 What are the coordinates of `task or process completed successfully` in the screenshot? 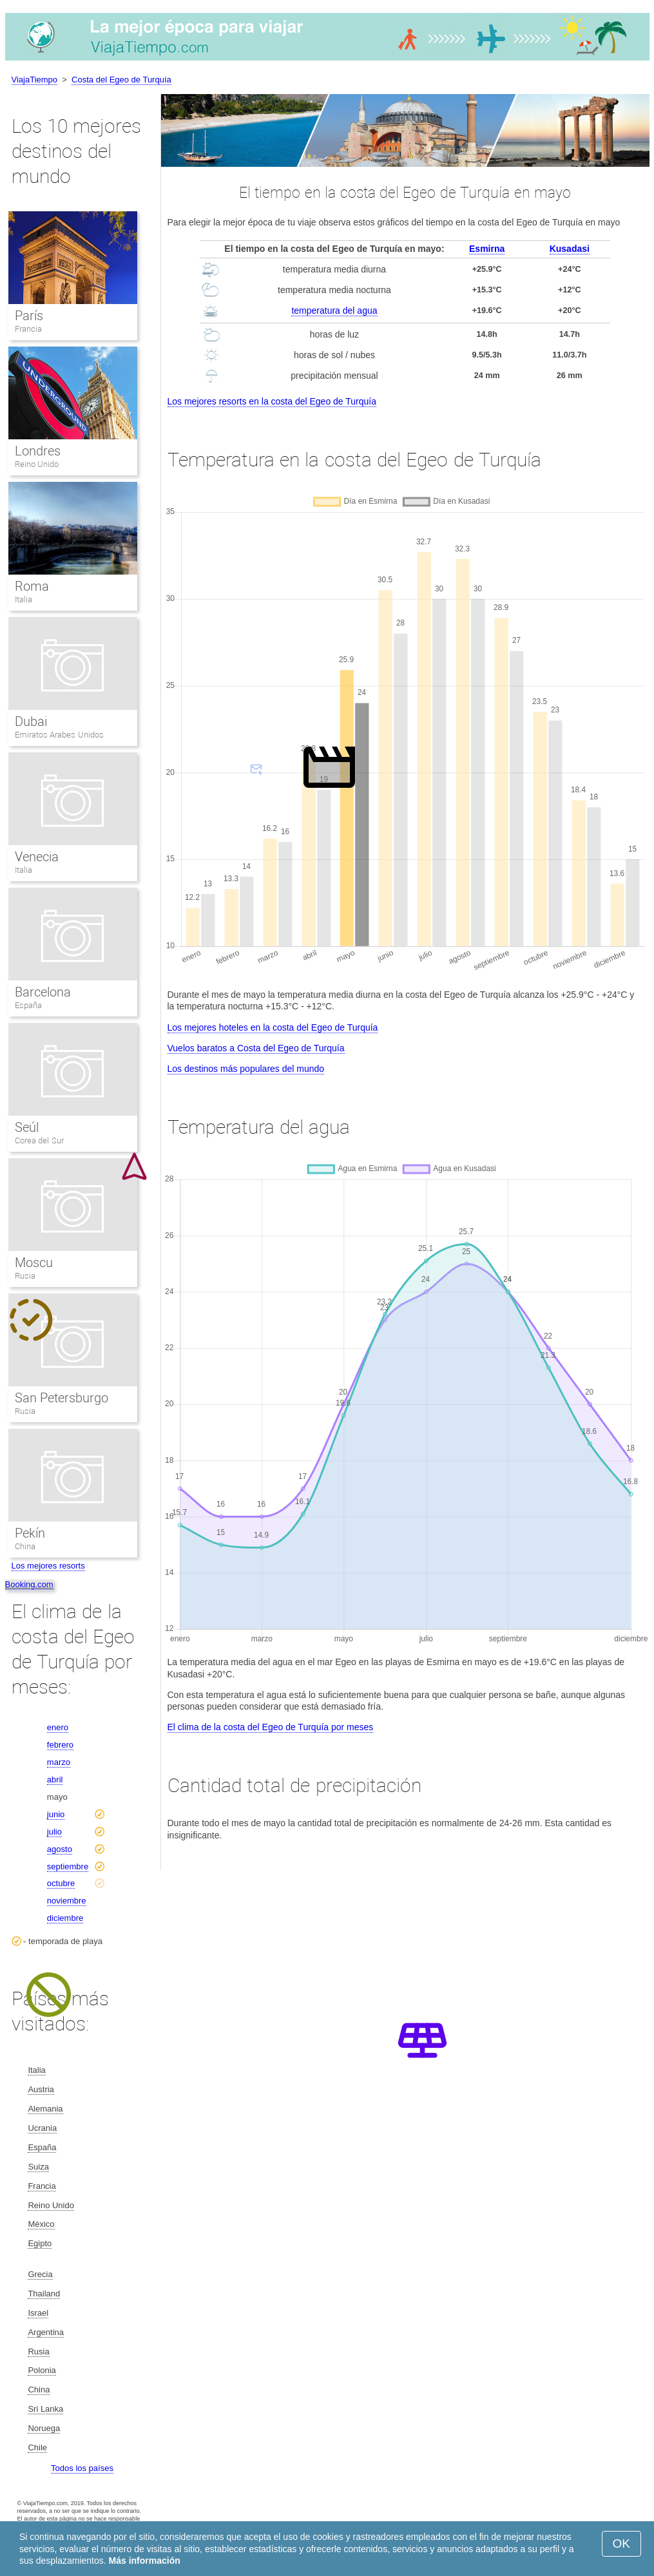 It's located at (31, 1320).